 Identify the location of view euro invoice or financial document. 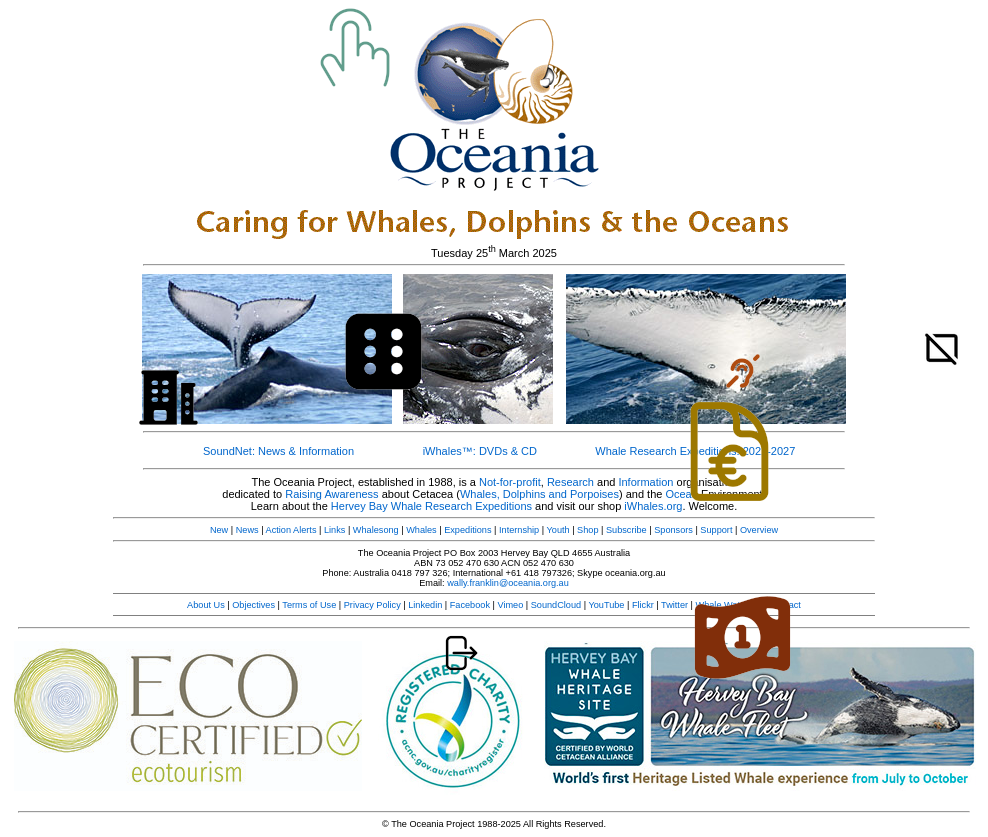
(729, 451).